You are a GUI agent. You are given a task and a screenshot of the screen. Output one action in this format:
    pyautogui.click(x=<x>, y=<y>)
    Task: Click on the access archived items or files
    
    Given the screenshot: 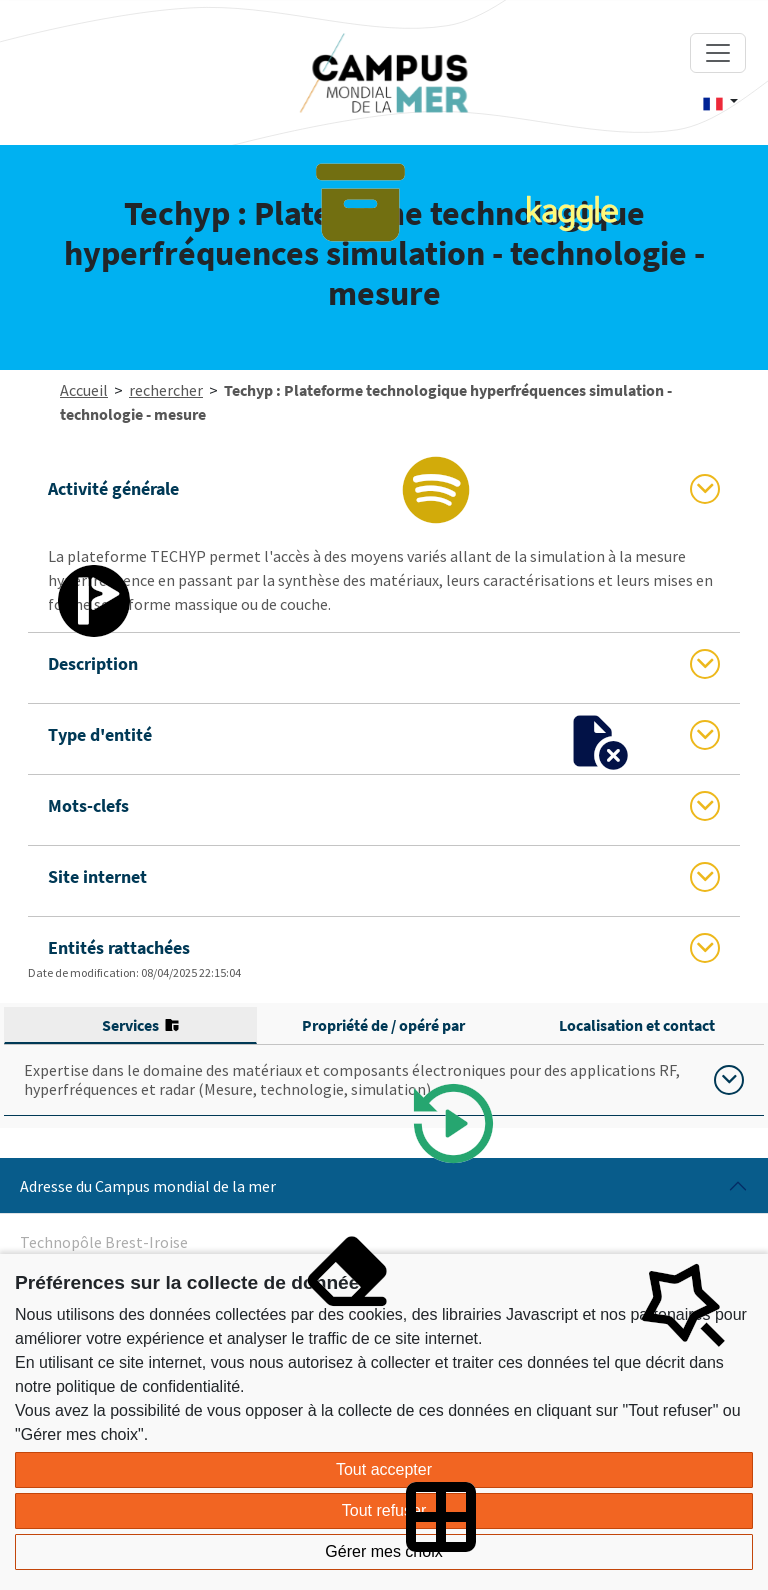 What is the action you would take?
    pyautogui.click(x=360, y=202)
    